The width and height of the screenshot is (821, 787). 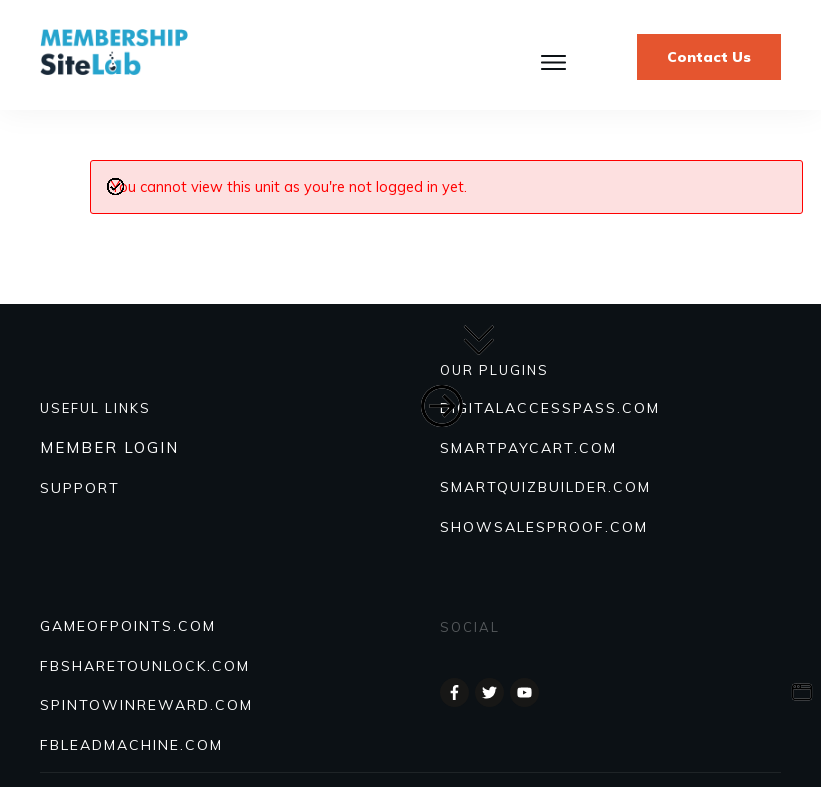 What do you see at coordinates (480, 341) in the screenshot?
I see `expand collapsed content below` at bounding box center [480, 341].